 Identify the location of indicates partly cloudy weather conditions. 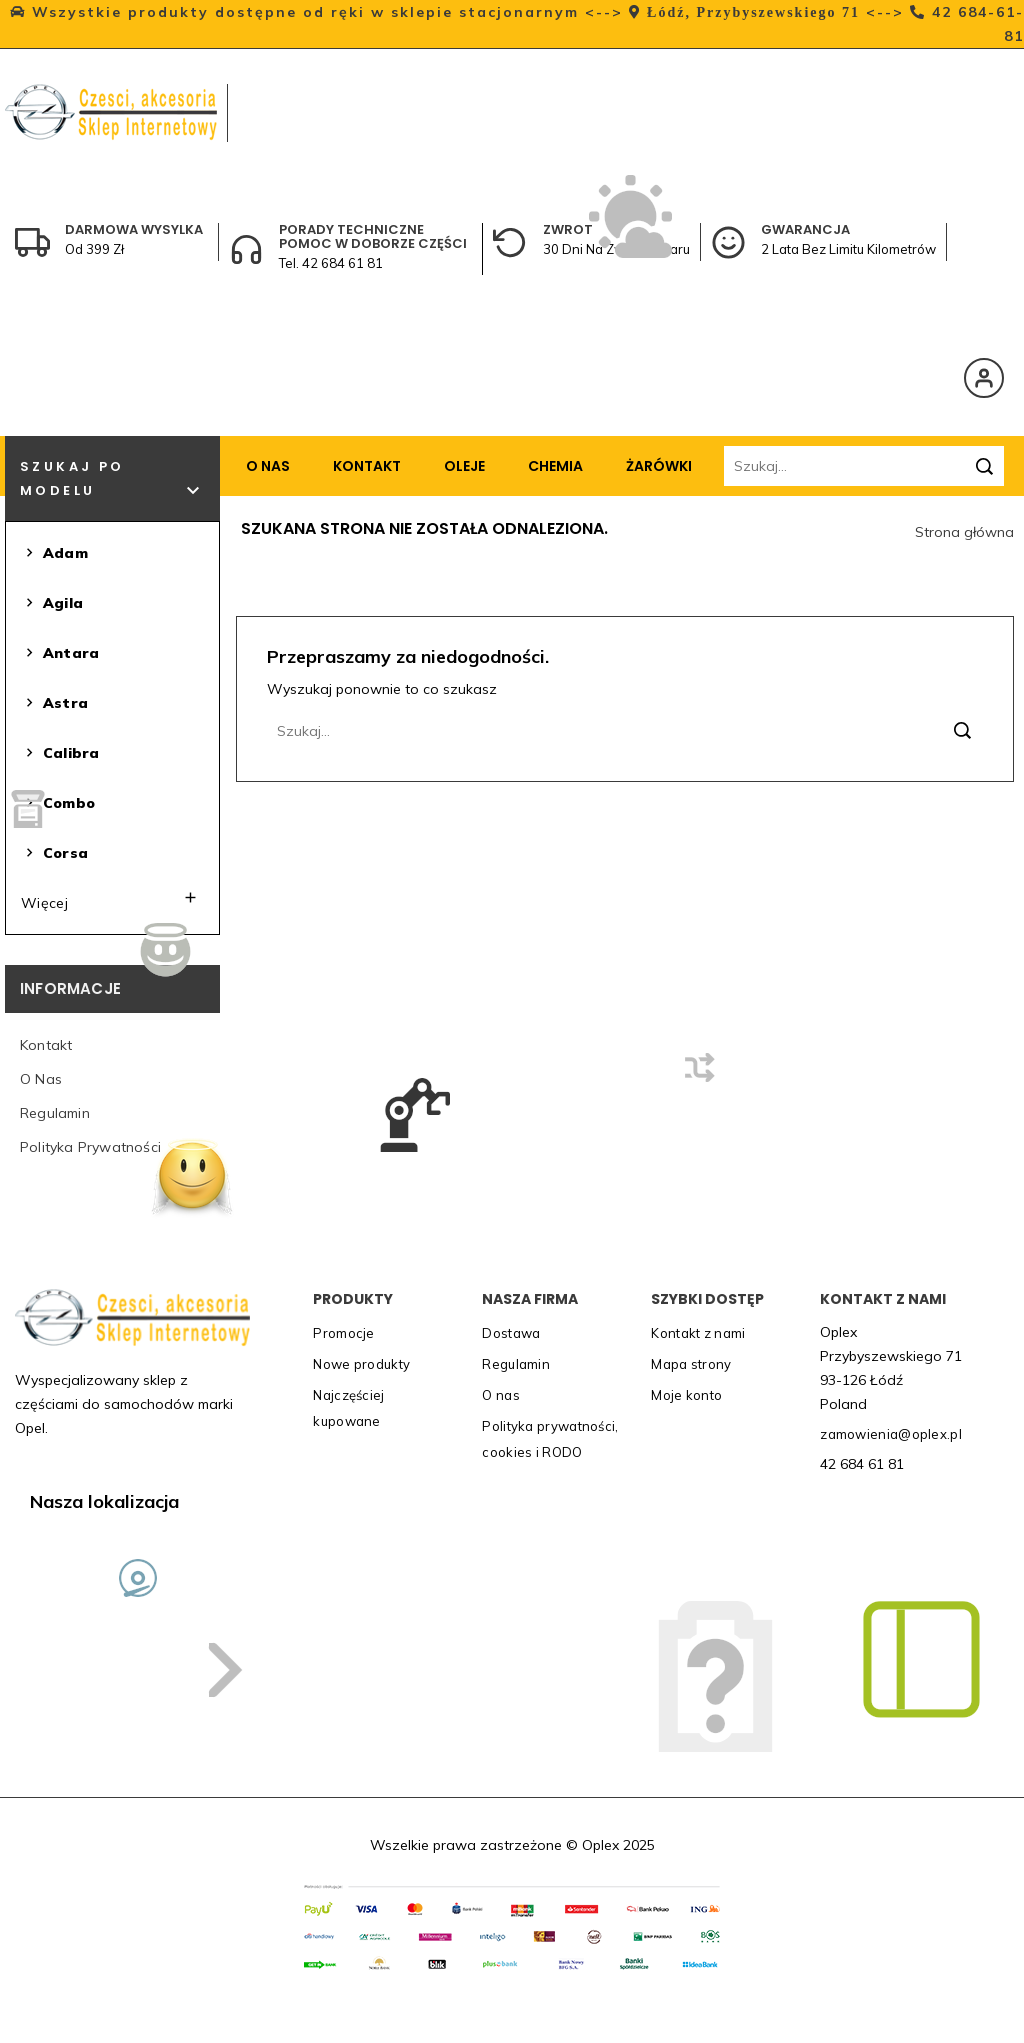
(630, 216).